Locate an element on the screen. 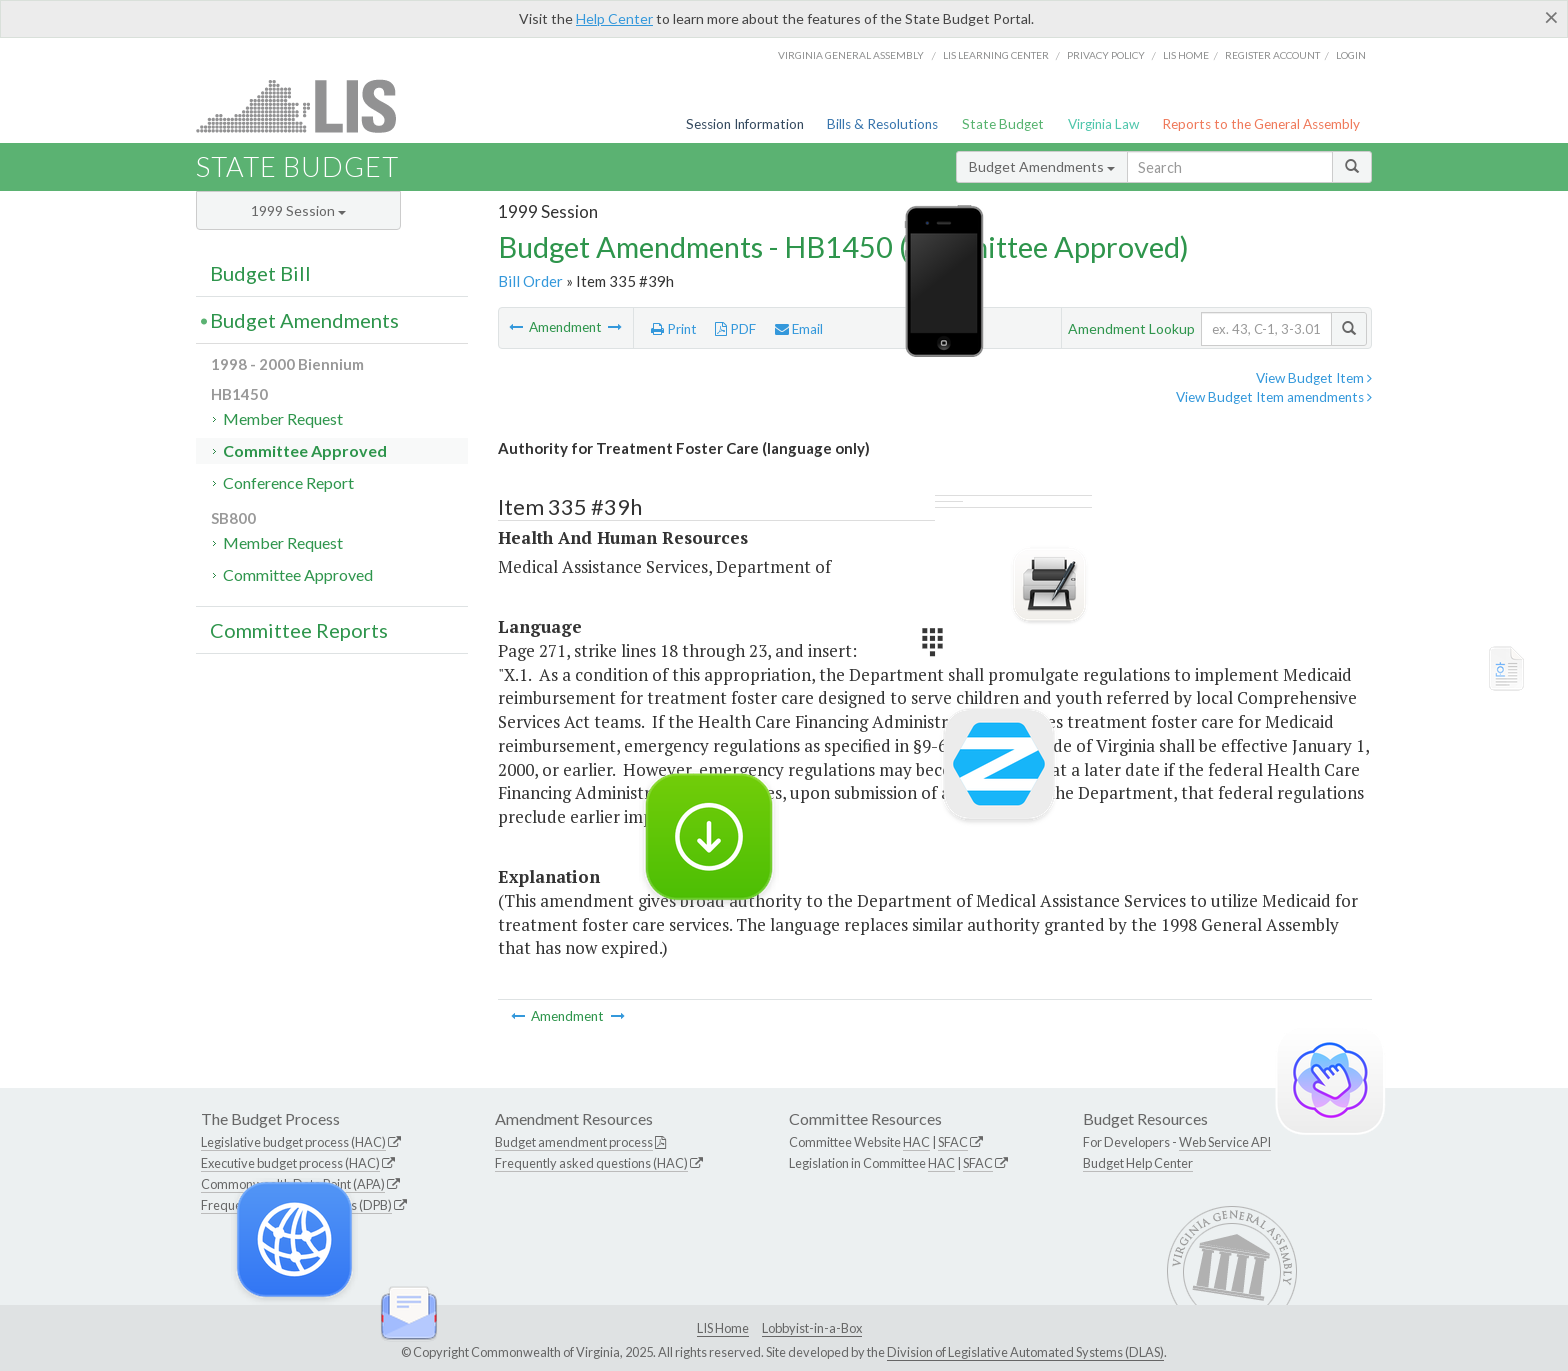  open print editor application is located at coordinates (1049, 584).